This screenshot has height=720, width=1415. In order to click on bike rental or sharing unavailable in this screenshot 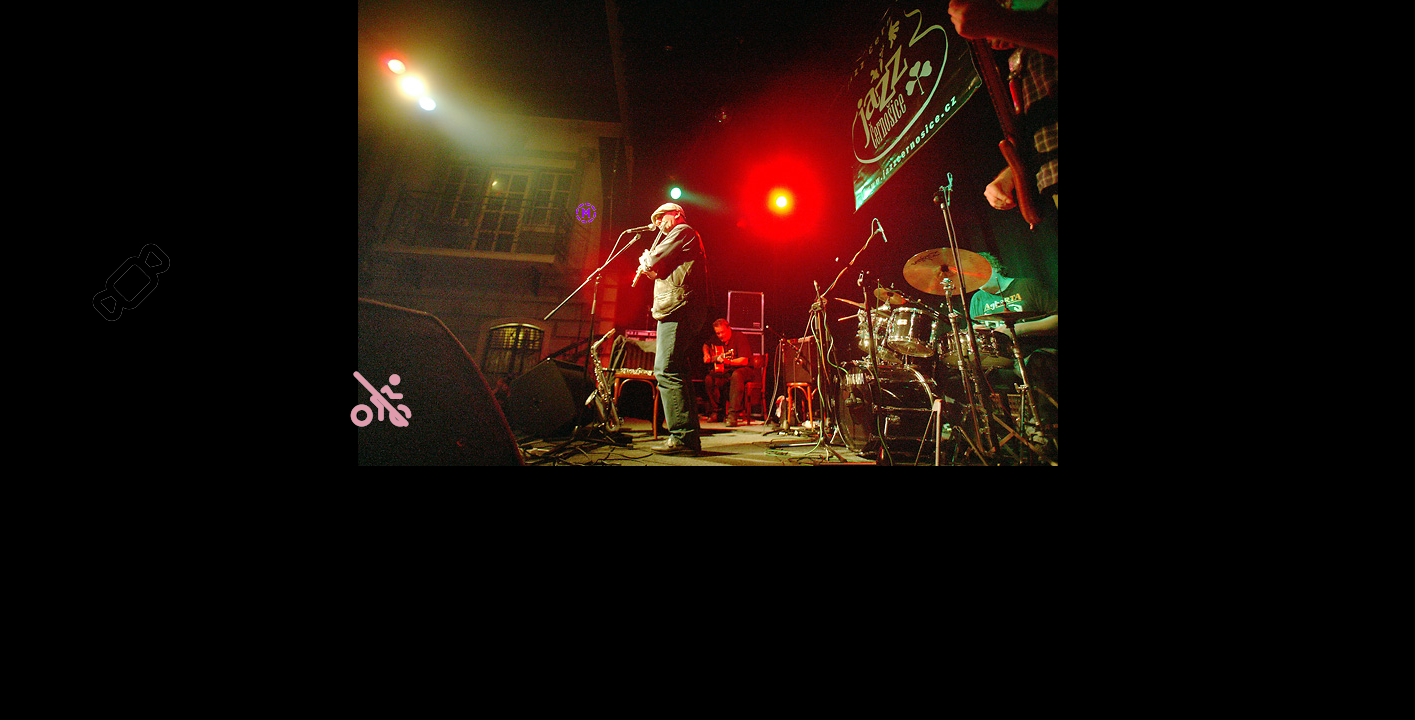, I will do `click(381, 399)`.